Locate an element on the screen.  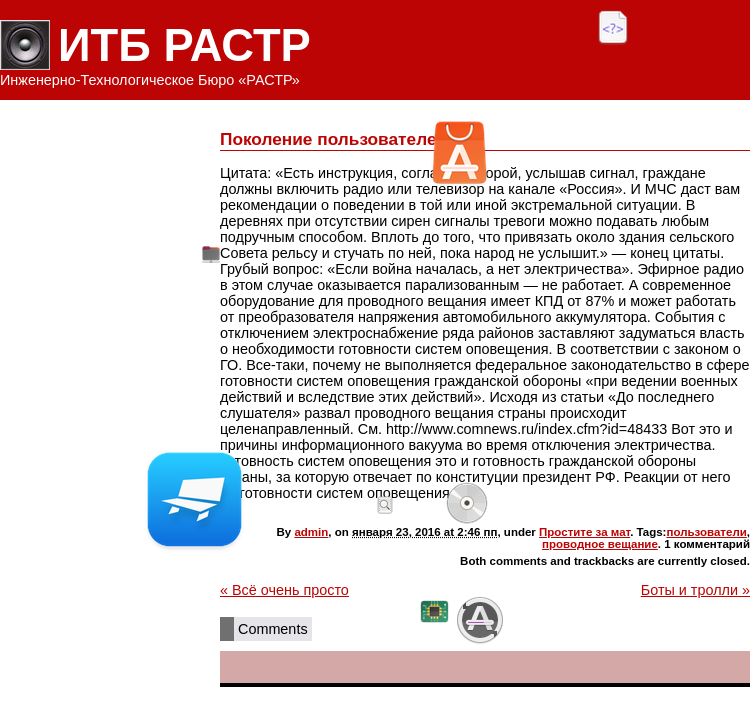
open the app store to browse and download applications is located at coordinates (459, 152).